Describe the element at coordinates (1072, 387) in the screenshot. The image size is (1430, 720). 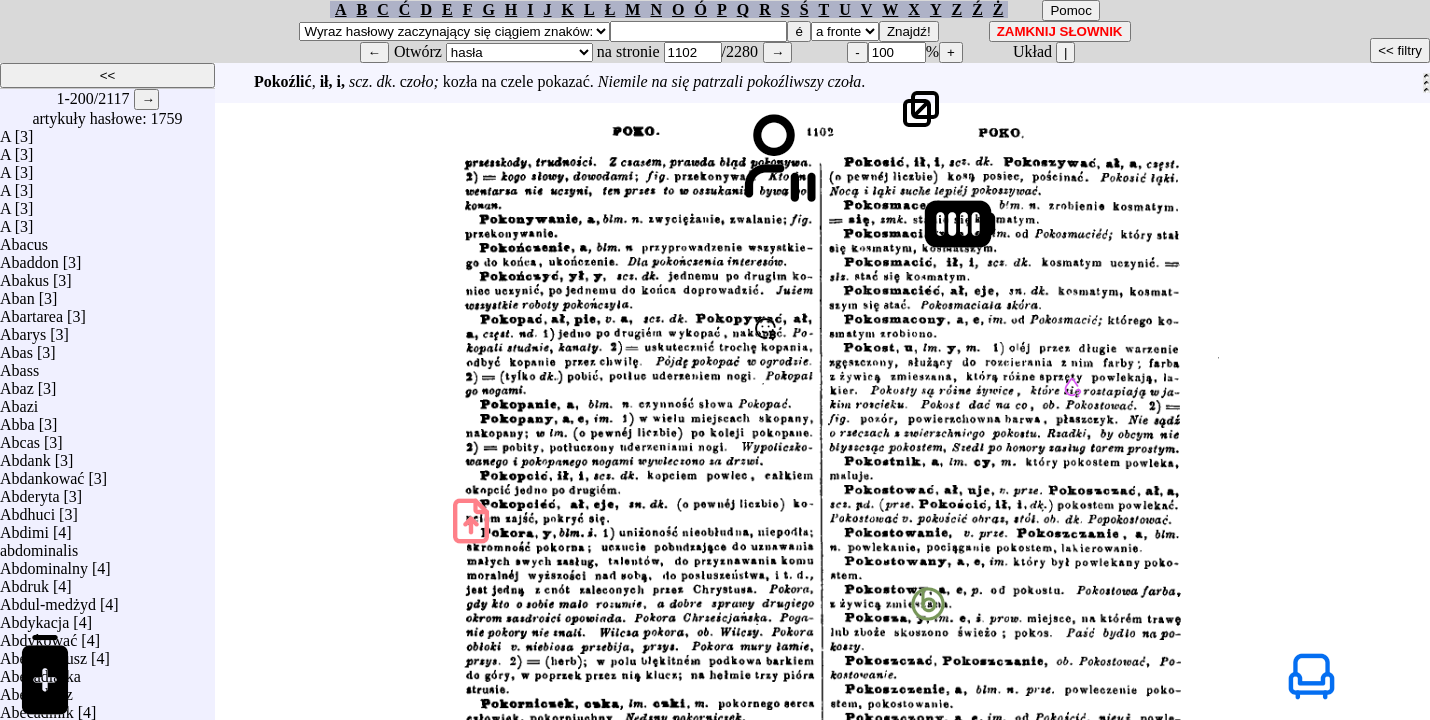
I see `check water quality or status` at that location.